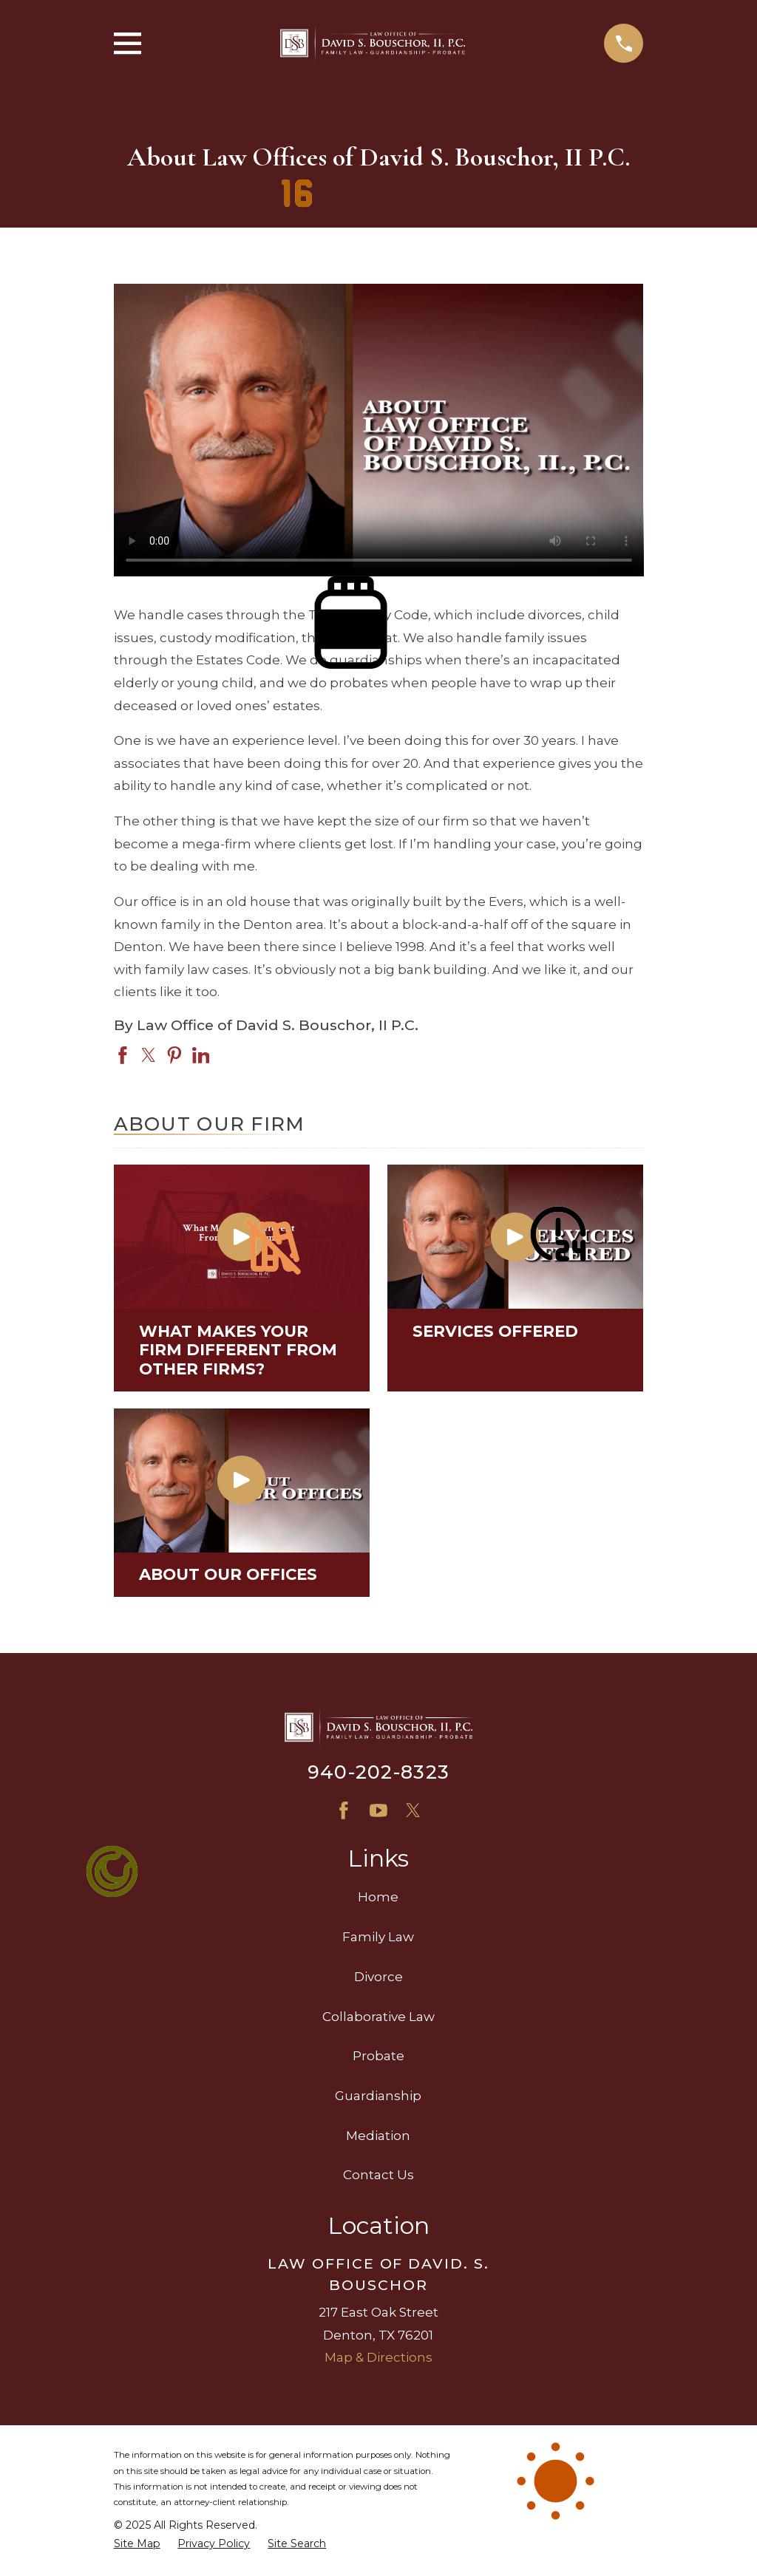 This screenshot has width=757, height=2576. Describe the element at coordinates (112, 1871) in the screenshot. I see `open Cinema 4D application` at that location.